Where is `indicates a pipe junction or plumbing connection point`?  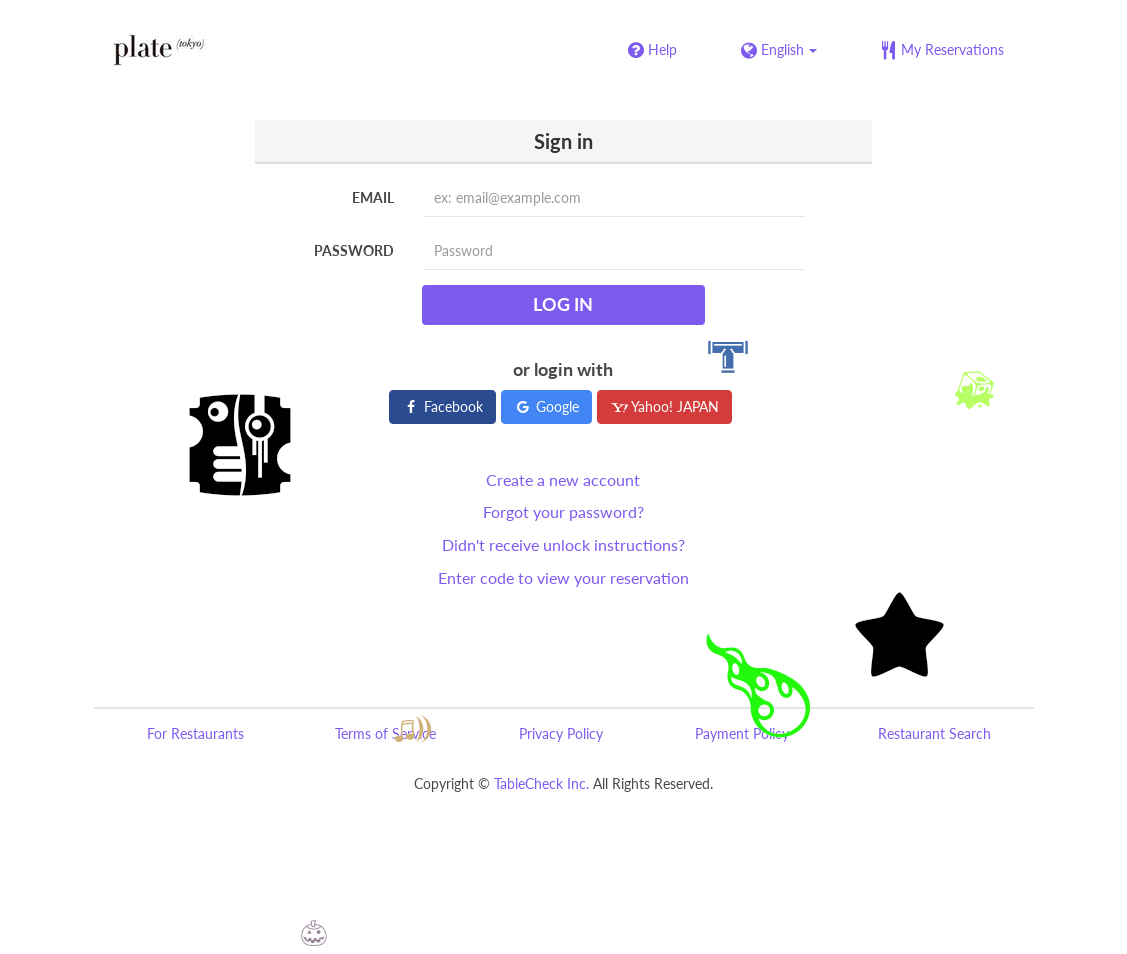 indicates a pipe junction or plumbing connection point is located at coordinates (728, 353).